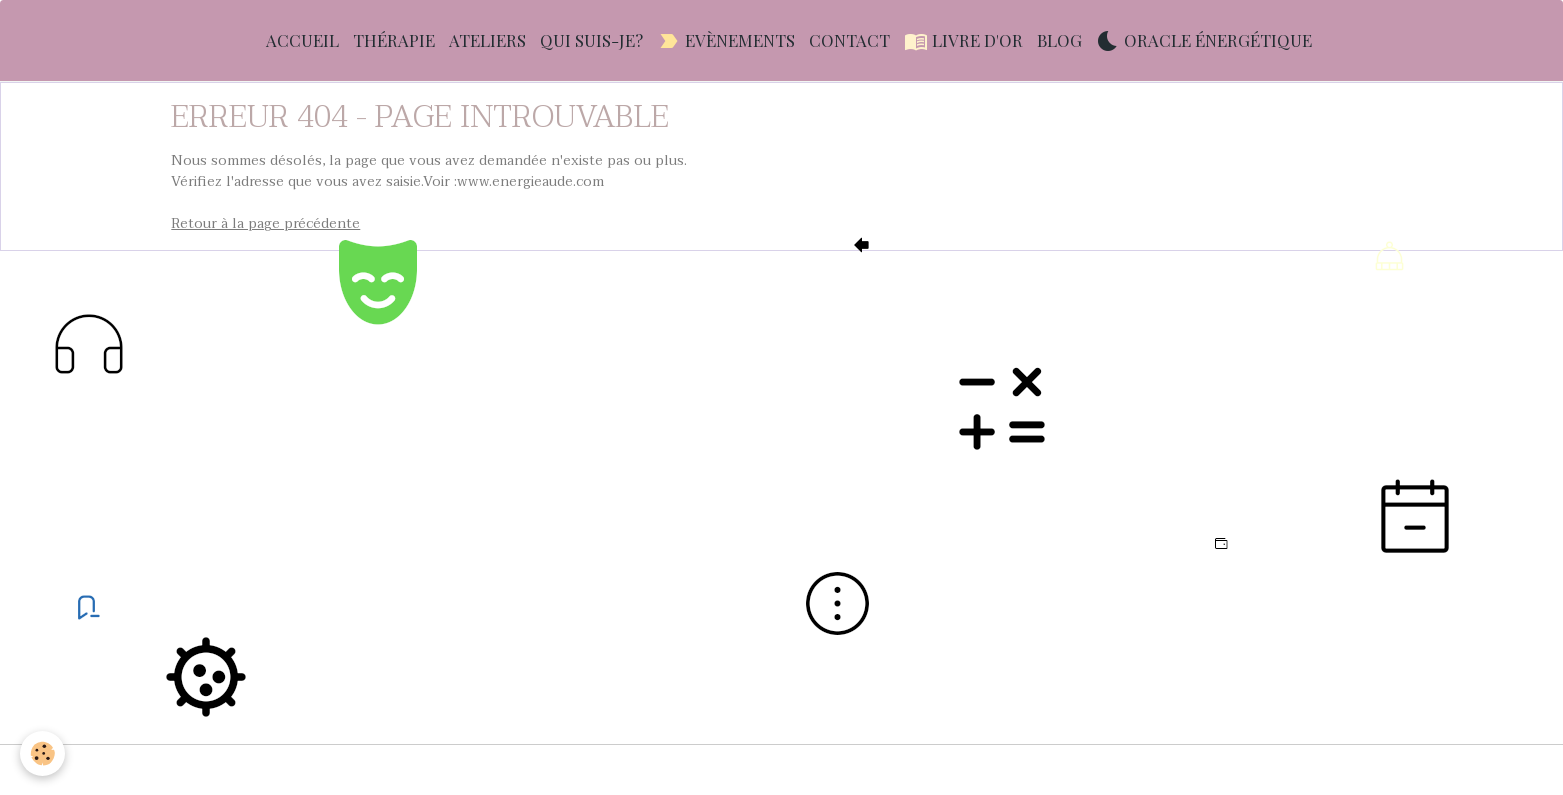 Image resolution: width=1563 pixels, height=795 pixels. Describe the element at coordinates (1221, 544) in the screenshot. I see `access your wallet or payment methods` at that location.